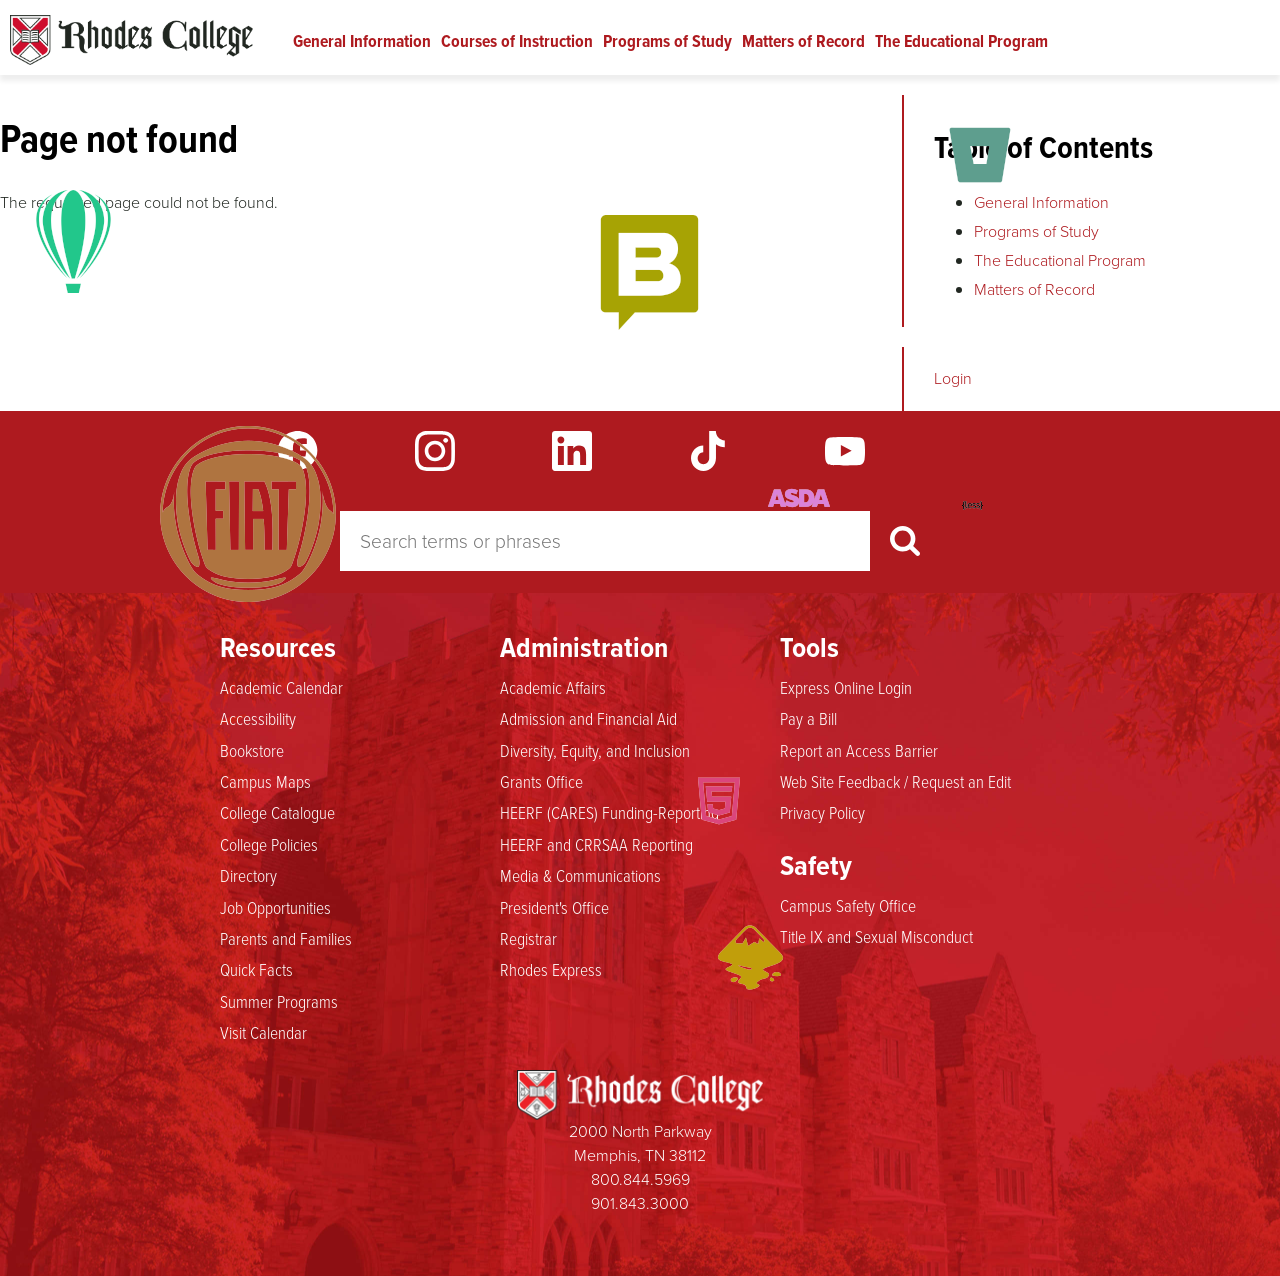  Describe the element at coordinates (248, 514) in the screenshot. I see `fiat brand or vehicle identification` at that location.